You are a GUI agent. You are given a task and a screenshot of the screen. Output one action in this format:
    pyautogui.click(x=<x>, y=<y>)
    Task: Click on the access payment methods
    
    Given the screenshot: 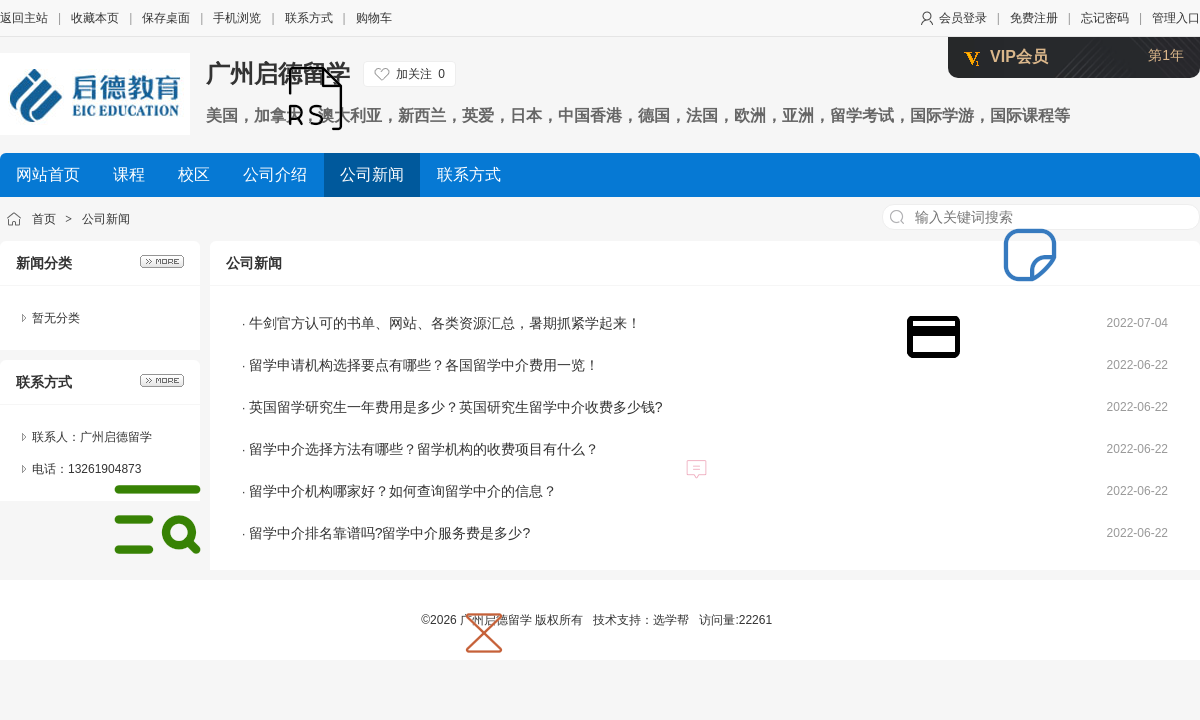 What is the action you would take?
    pyautogui.click(x=933, y=336)
    